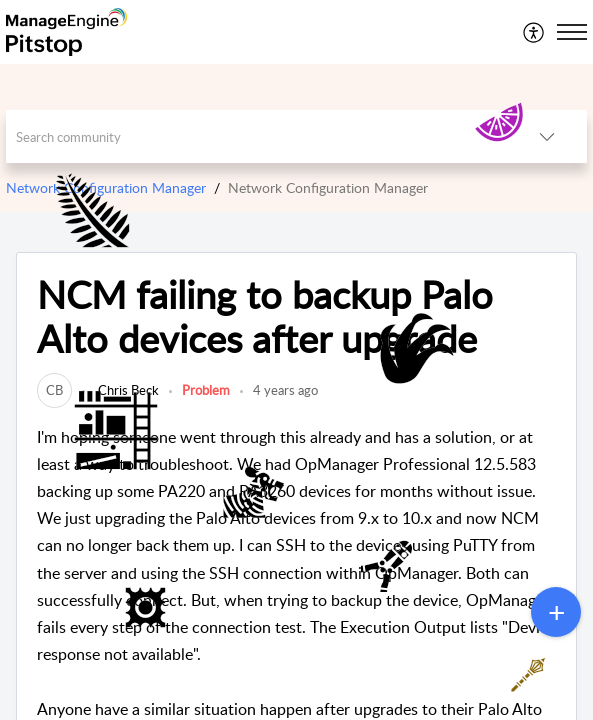 The width and height of the screenshot is (593, 720). What do you see at coordinates (499, 122) in the screenshot?
I see `citrus or fruit-related category` at bounding box center [499, 122].